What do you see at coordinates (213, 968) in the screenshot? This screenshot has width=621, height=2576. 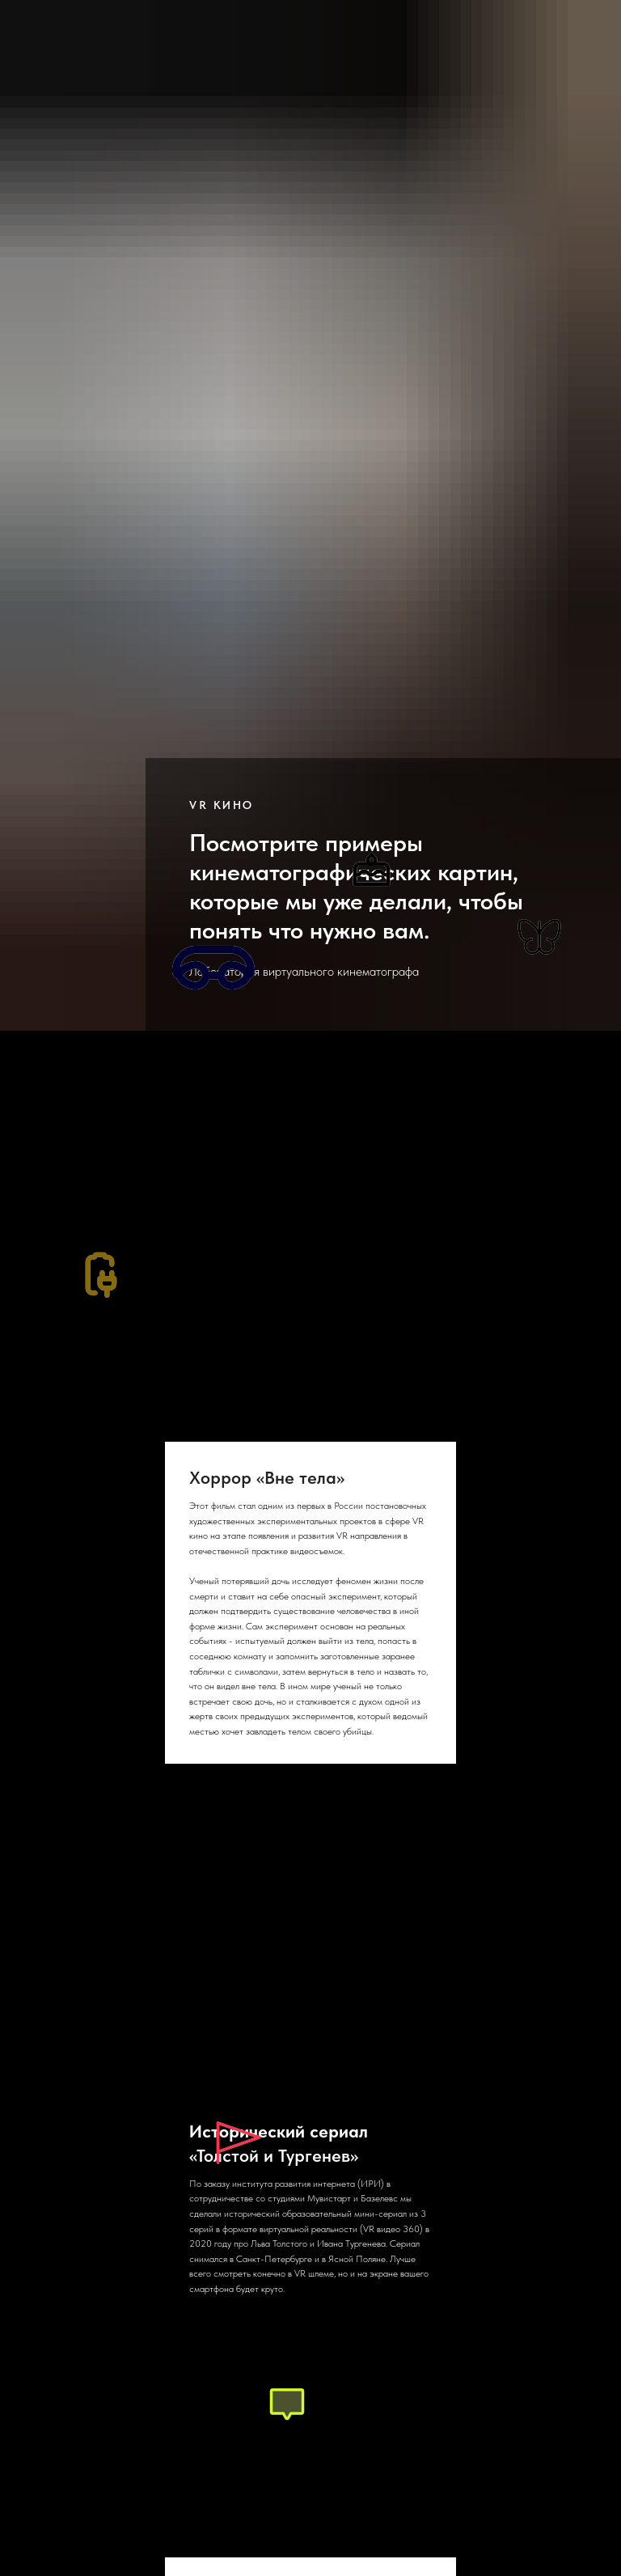 I see `access swimming or diving activity settings` at bounding box center [213, 968].